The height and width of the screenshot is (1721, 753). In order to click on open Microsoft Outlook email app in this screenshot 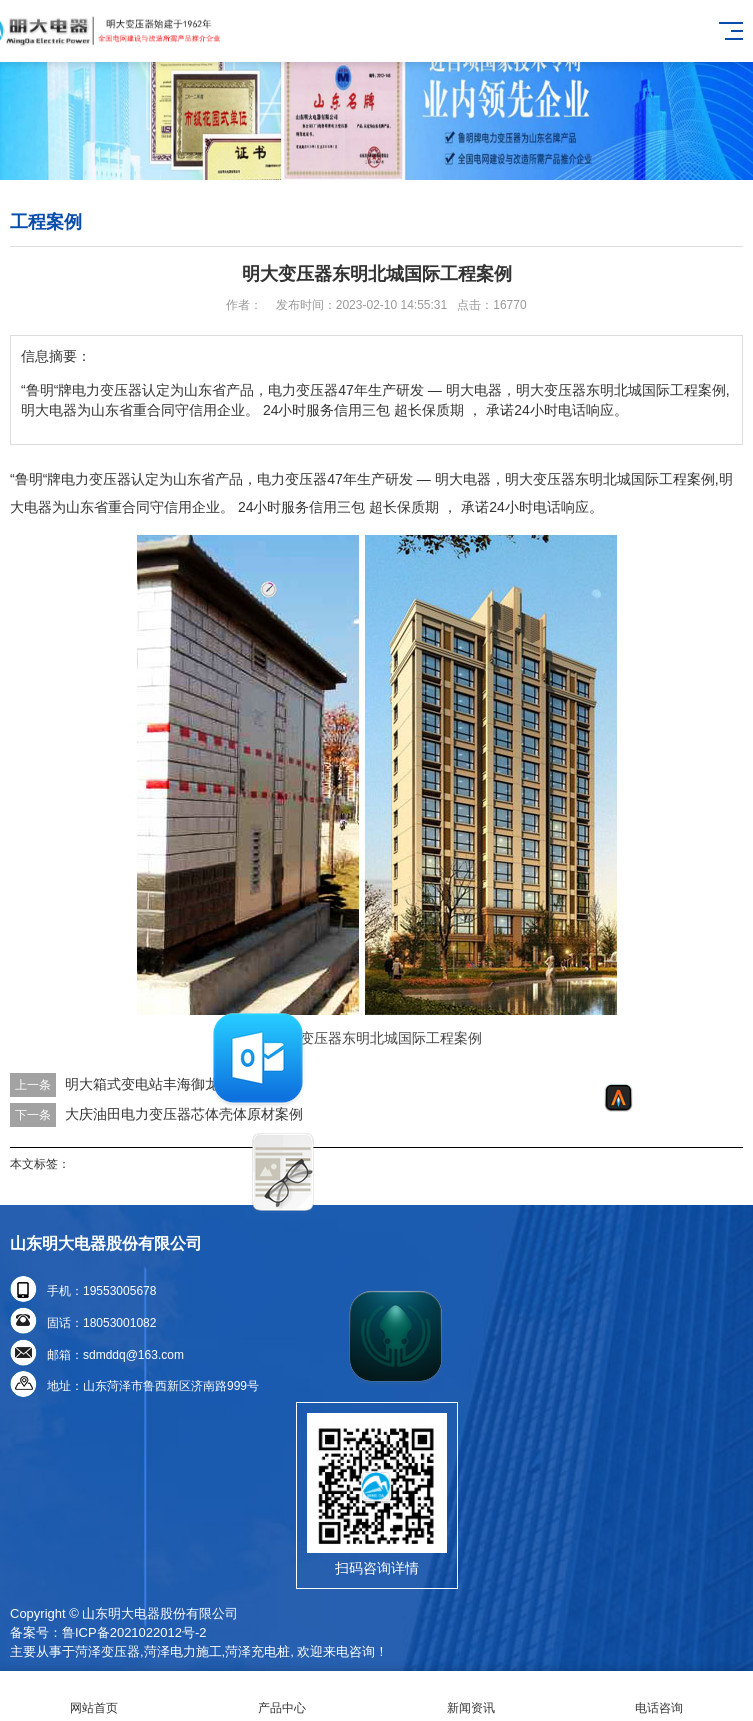, I will do `click(258, 1058)`.